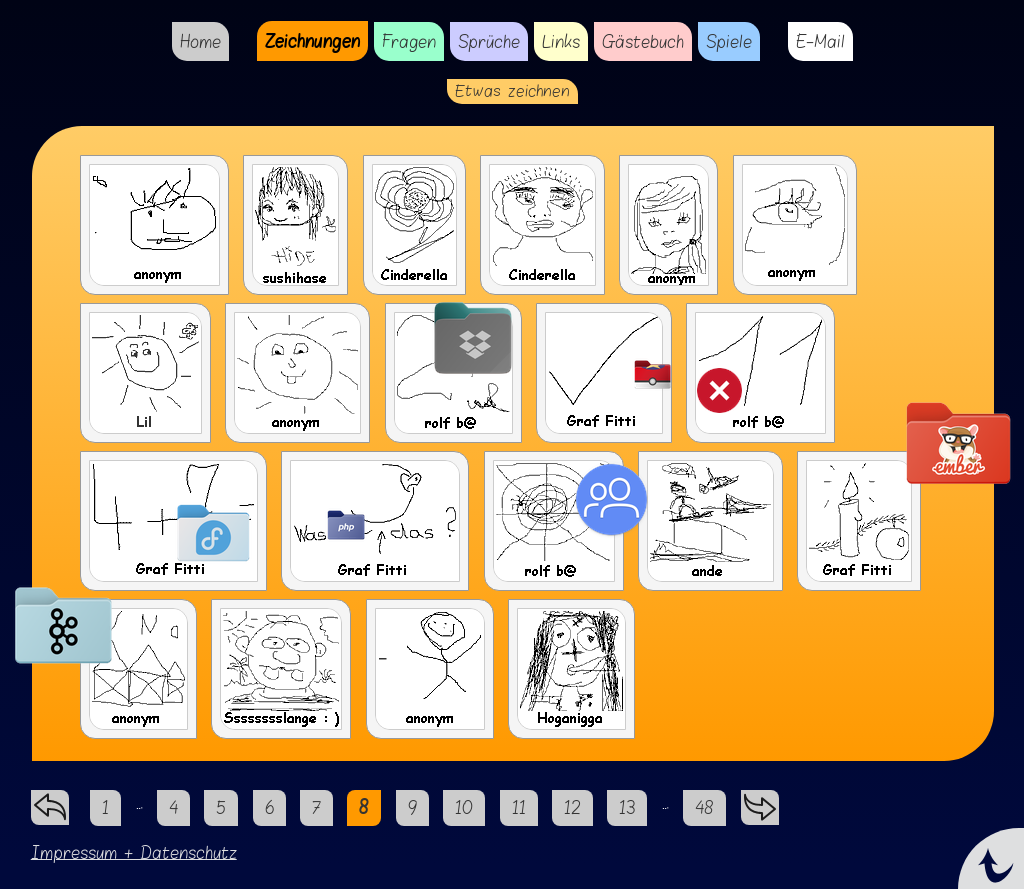 This screenshot has height=889, width=1024. What do you see at coordinates (63, 628) in the screenshot?
I see `folder containing apache kafka configuration files` at bounding box center [63, 628].